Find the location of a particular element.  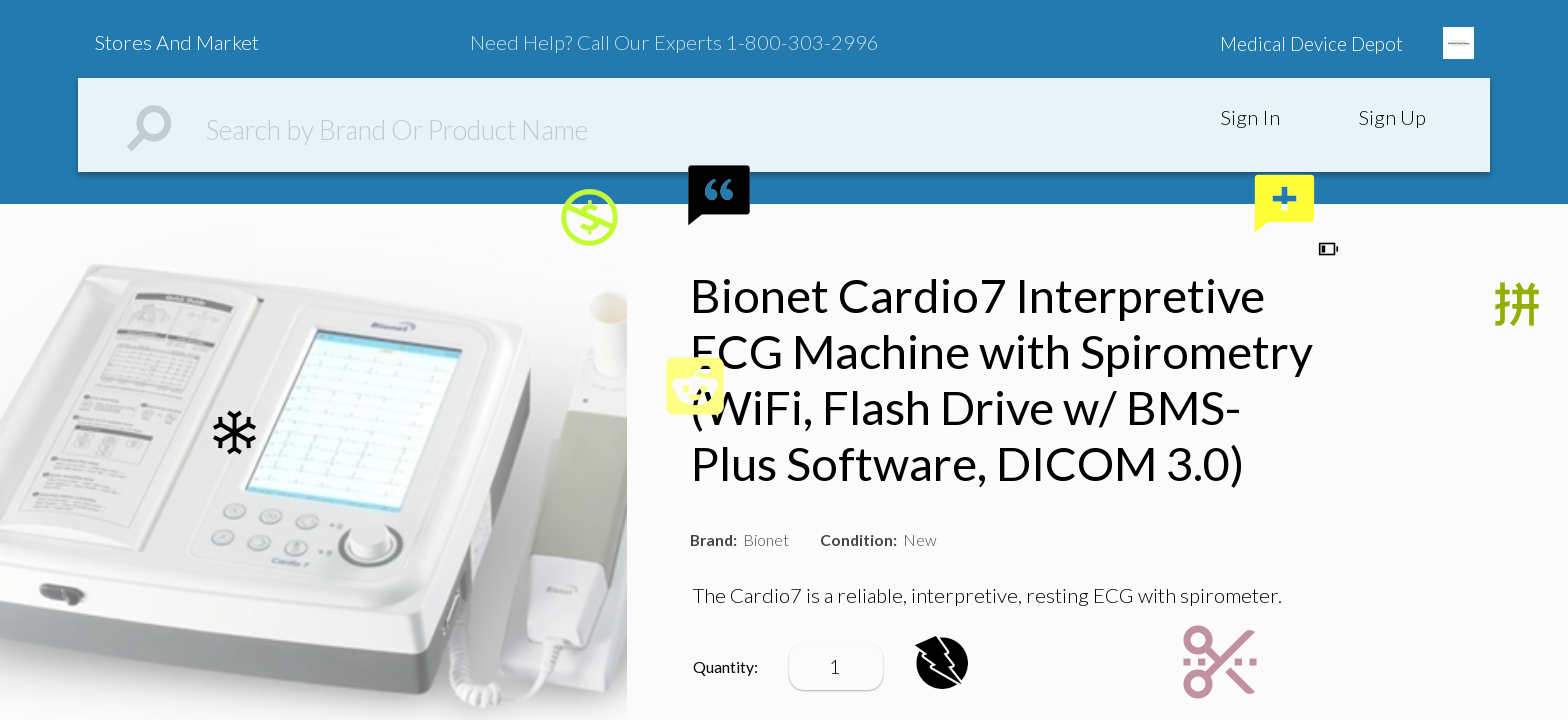

Zap app logo is located at coordinates (941, 662).